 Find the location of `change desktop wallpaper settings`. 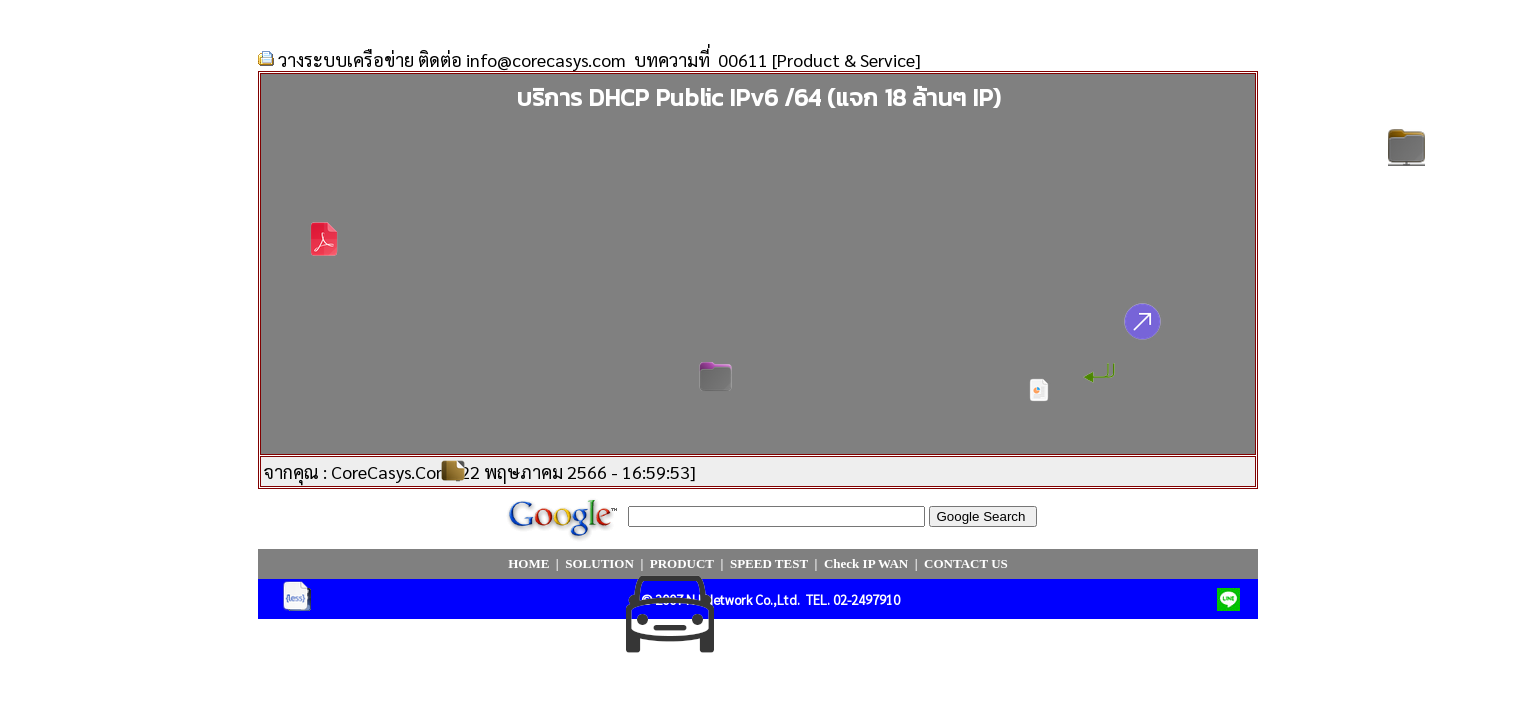

change desktop wallpaper settings is located at coordinates (453, 470).